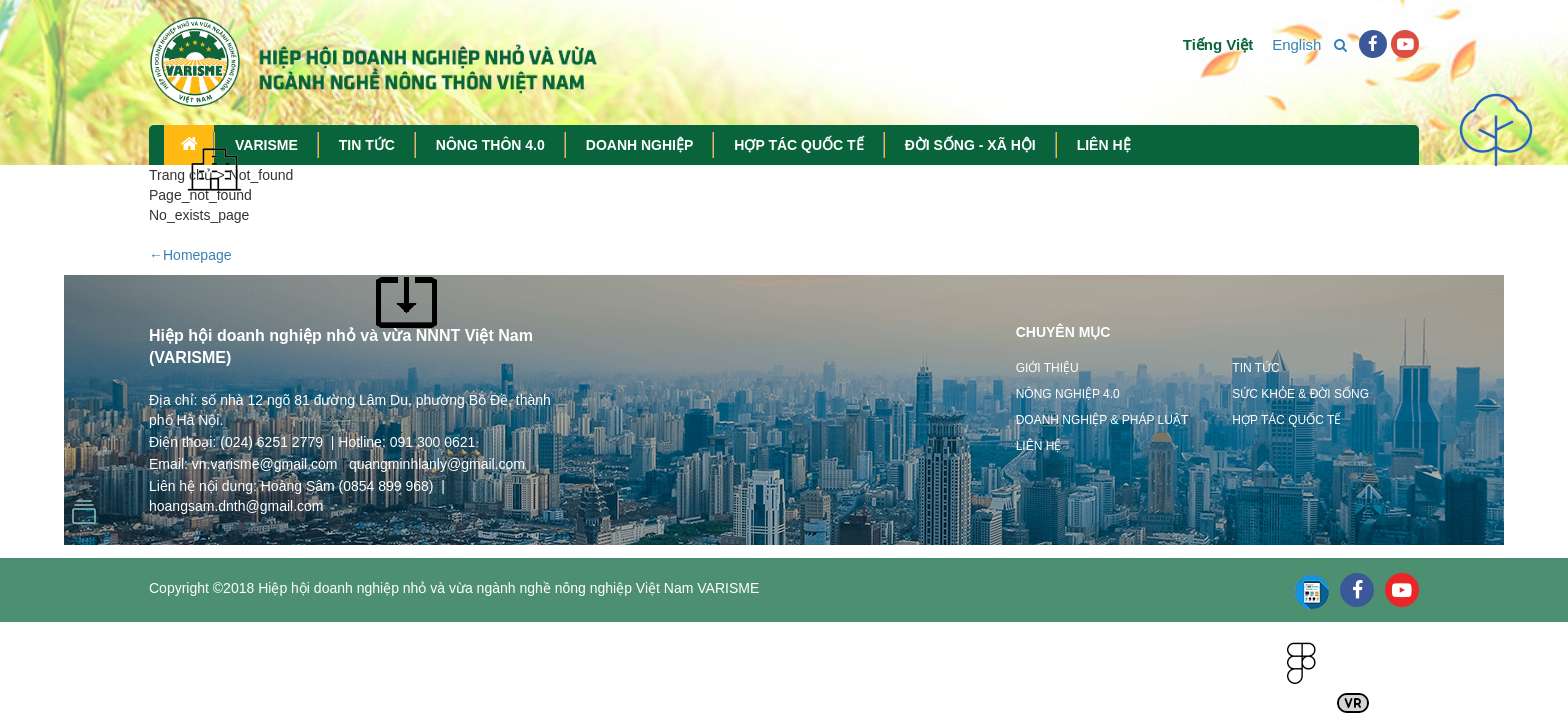 The width and height of the screenshot is (1568, 720). I want to click on download system update, so click(406, 302).